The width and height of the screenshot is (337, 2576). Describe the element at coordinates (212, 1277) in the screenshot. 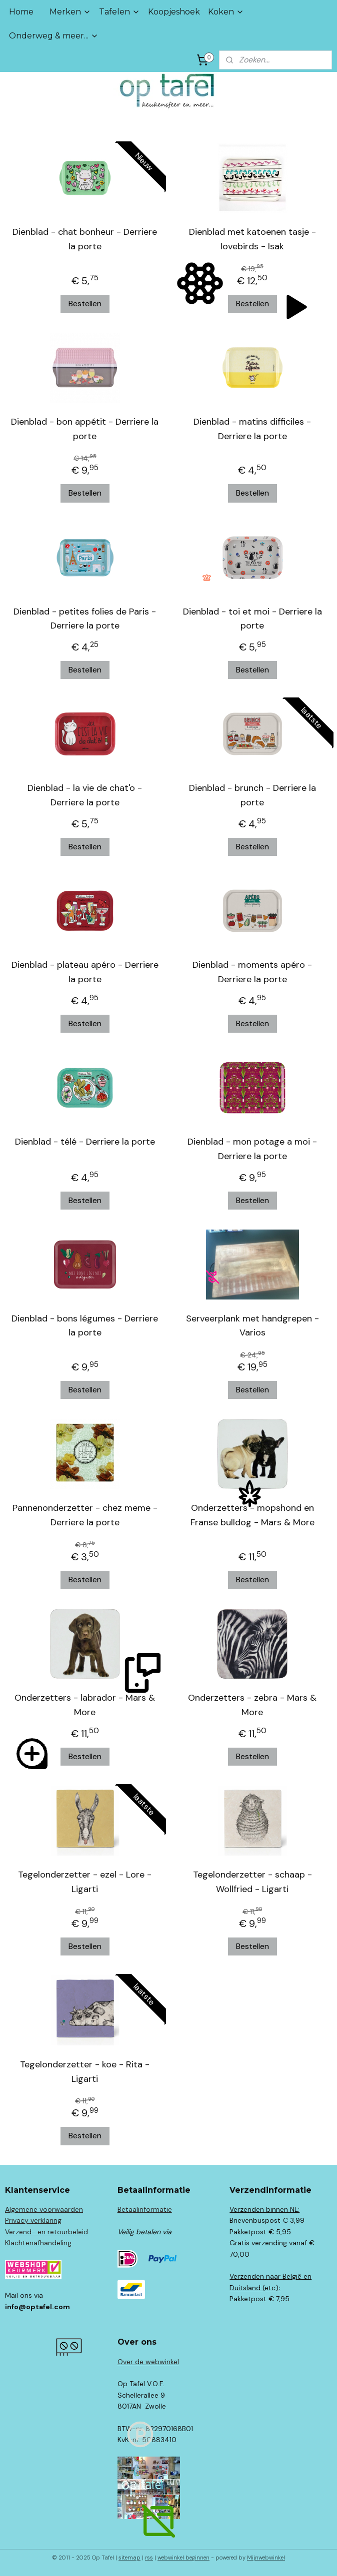

I see `disable badge notifications` at that location.